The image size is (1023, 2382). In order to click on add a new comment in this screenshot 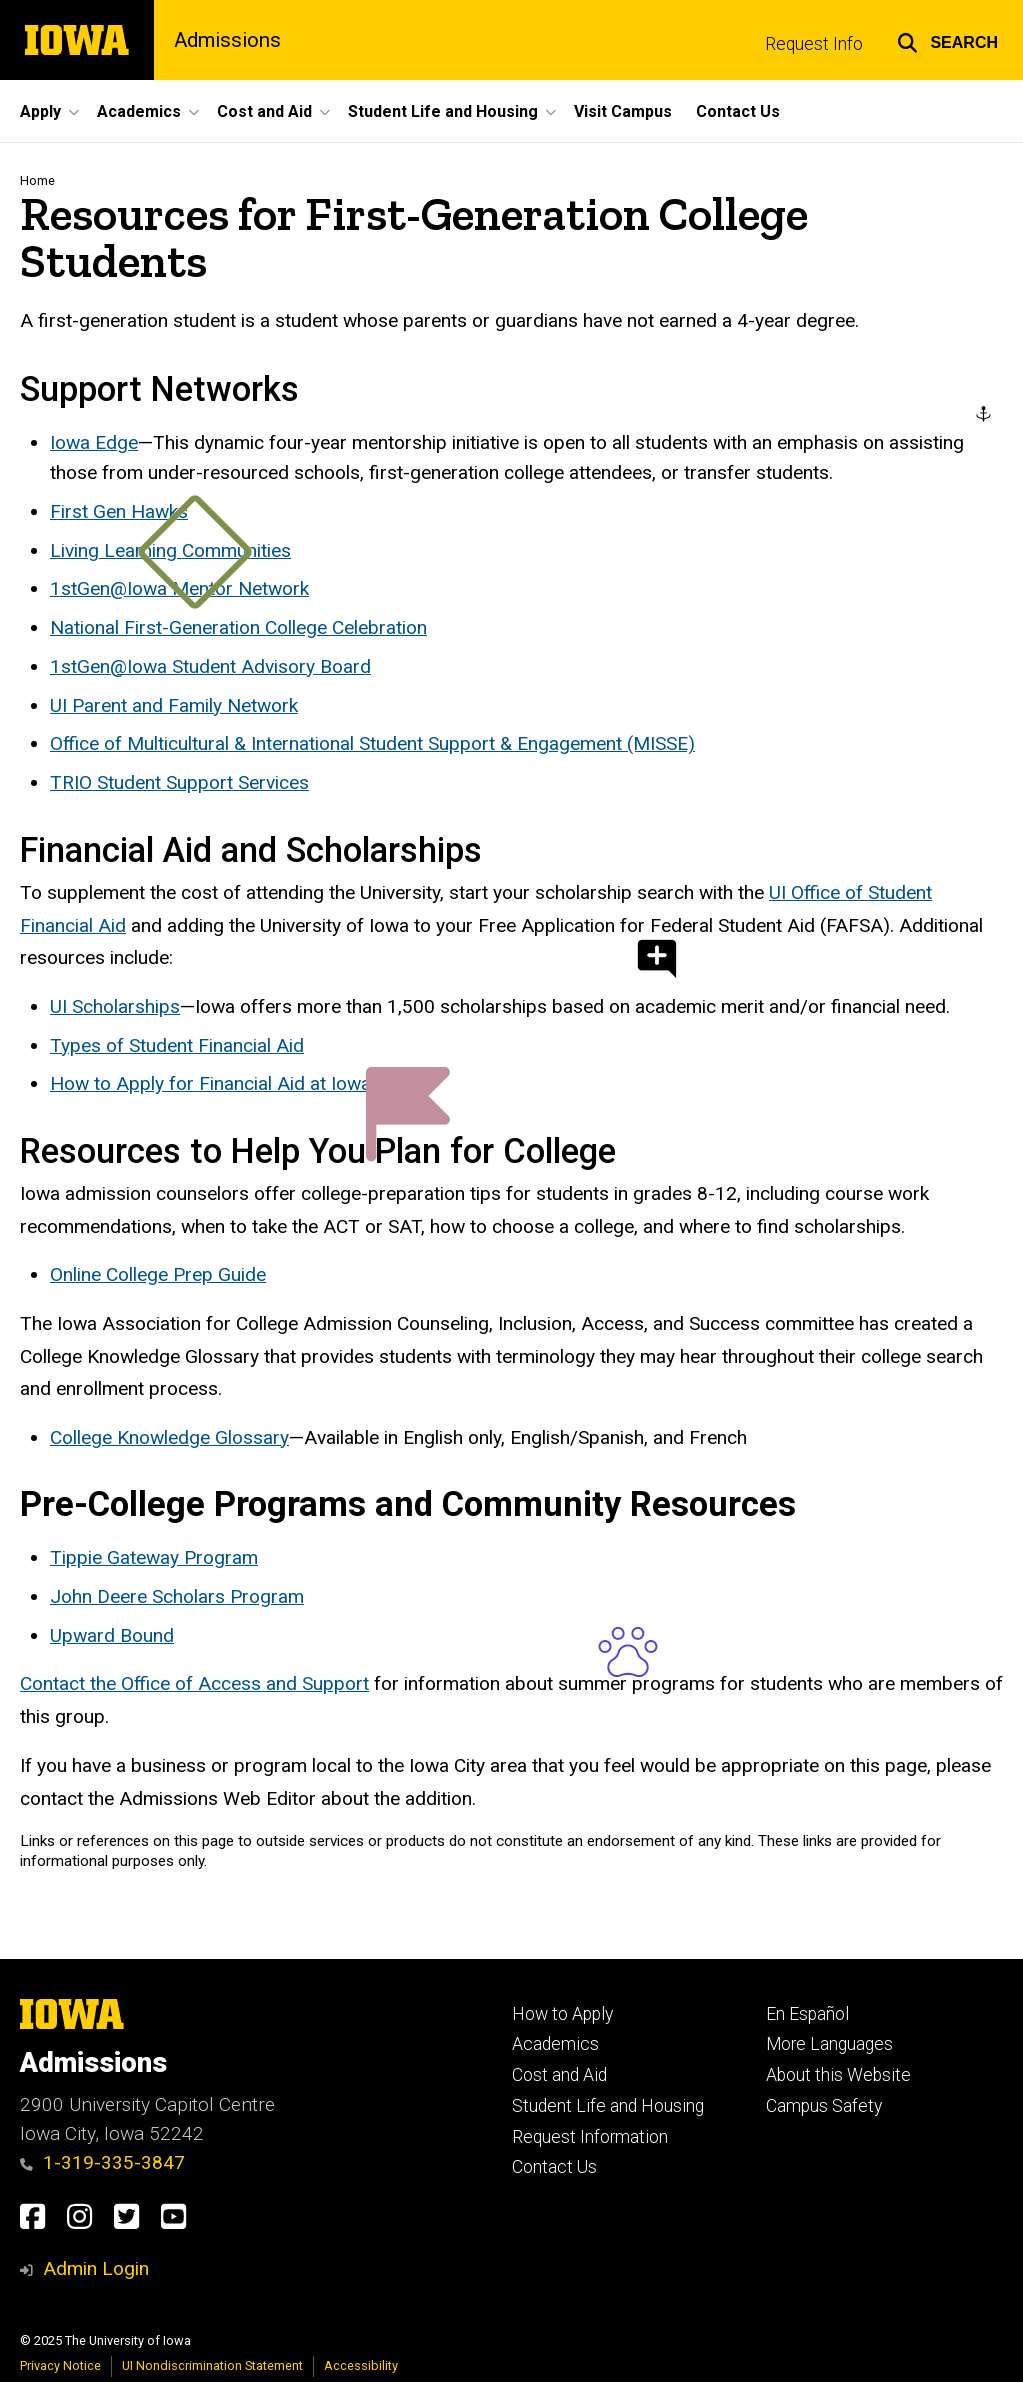, I will do `click(657, 959)`.